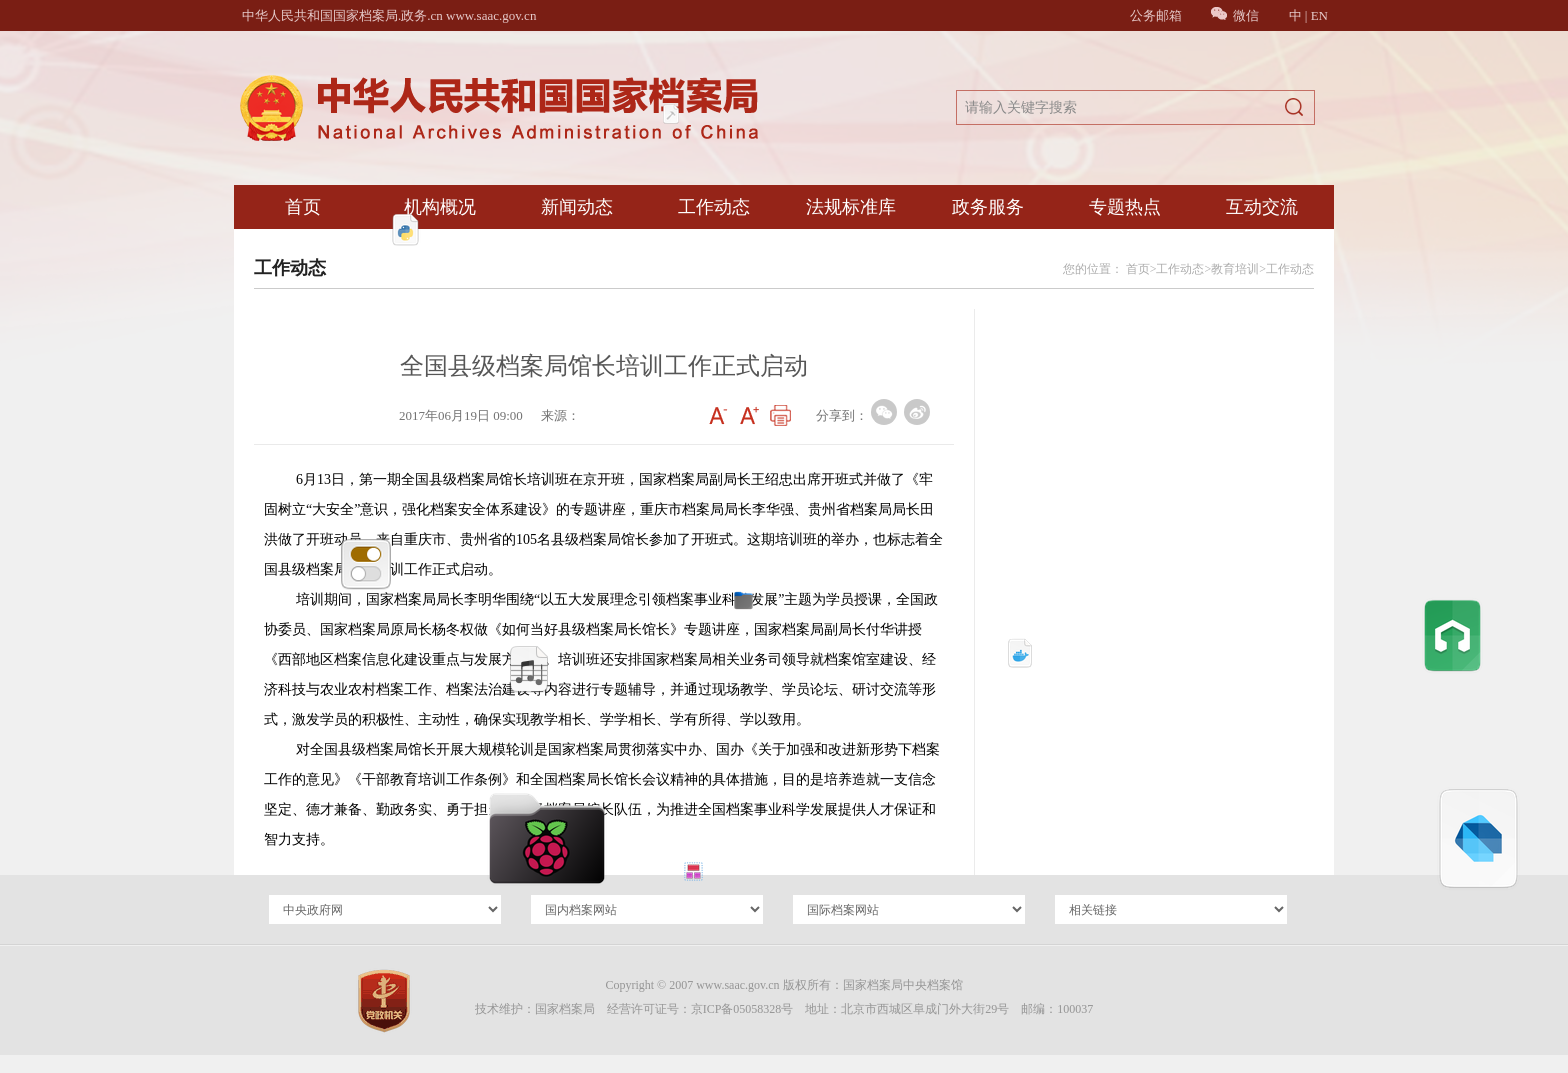 This screenshot has height=1073, width=1568. I want to click on a dockerfile or docker configuration file, so click(1020, 653).